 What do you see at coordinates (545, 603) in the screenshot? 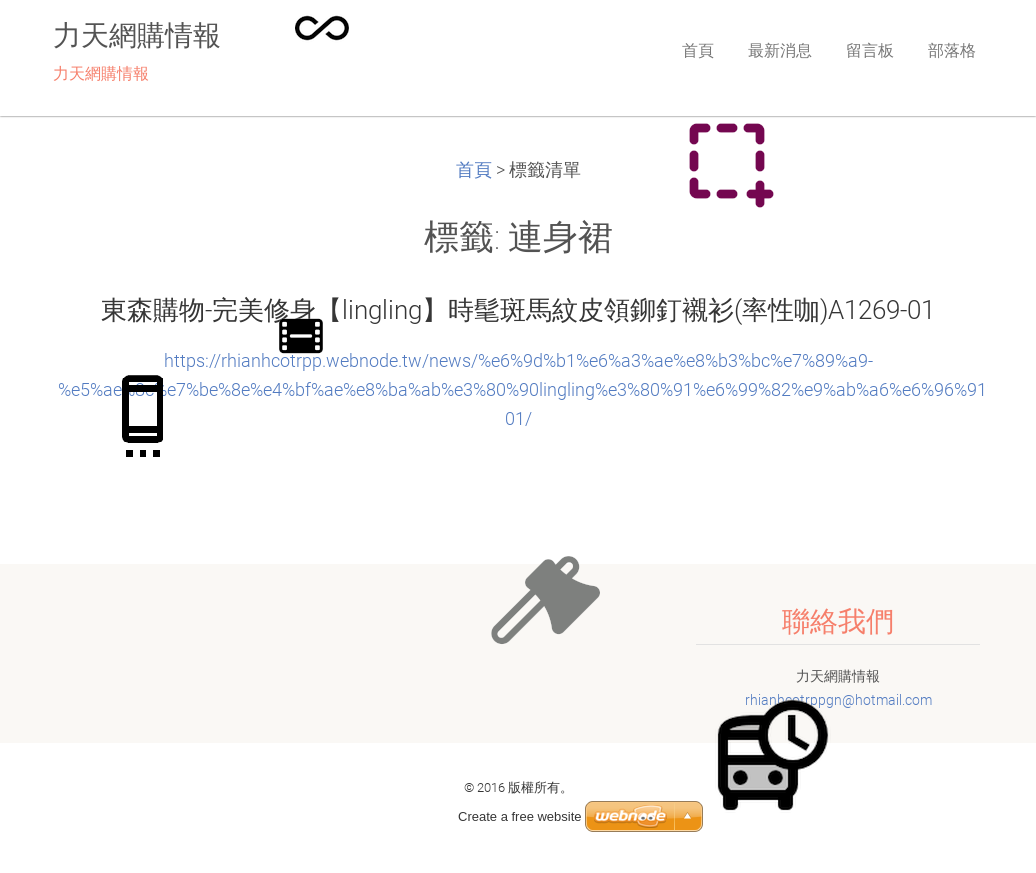
I see `tool or equipment category` at bounding box center [545, 603].